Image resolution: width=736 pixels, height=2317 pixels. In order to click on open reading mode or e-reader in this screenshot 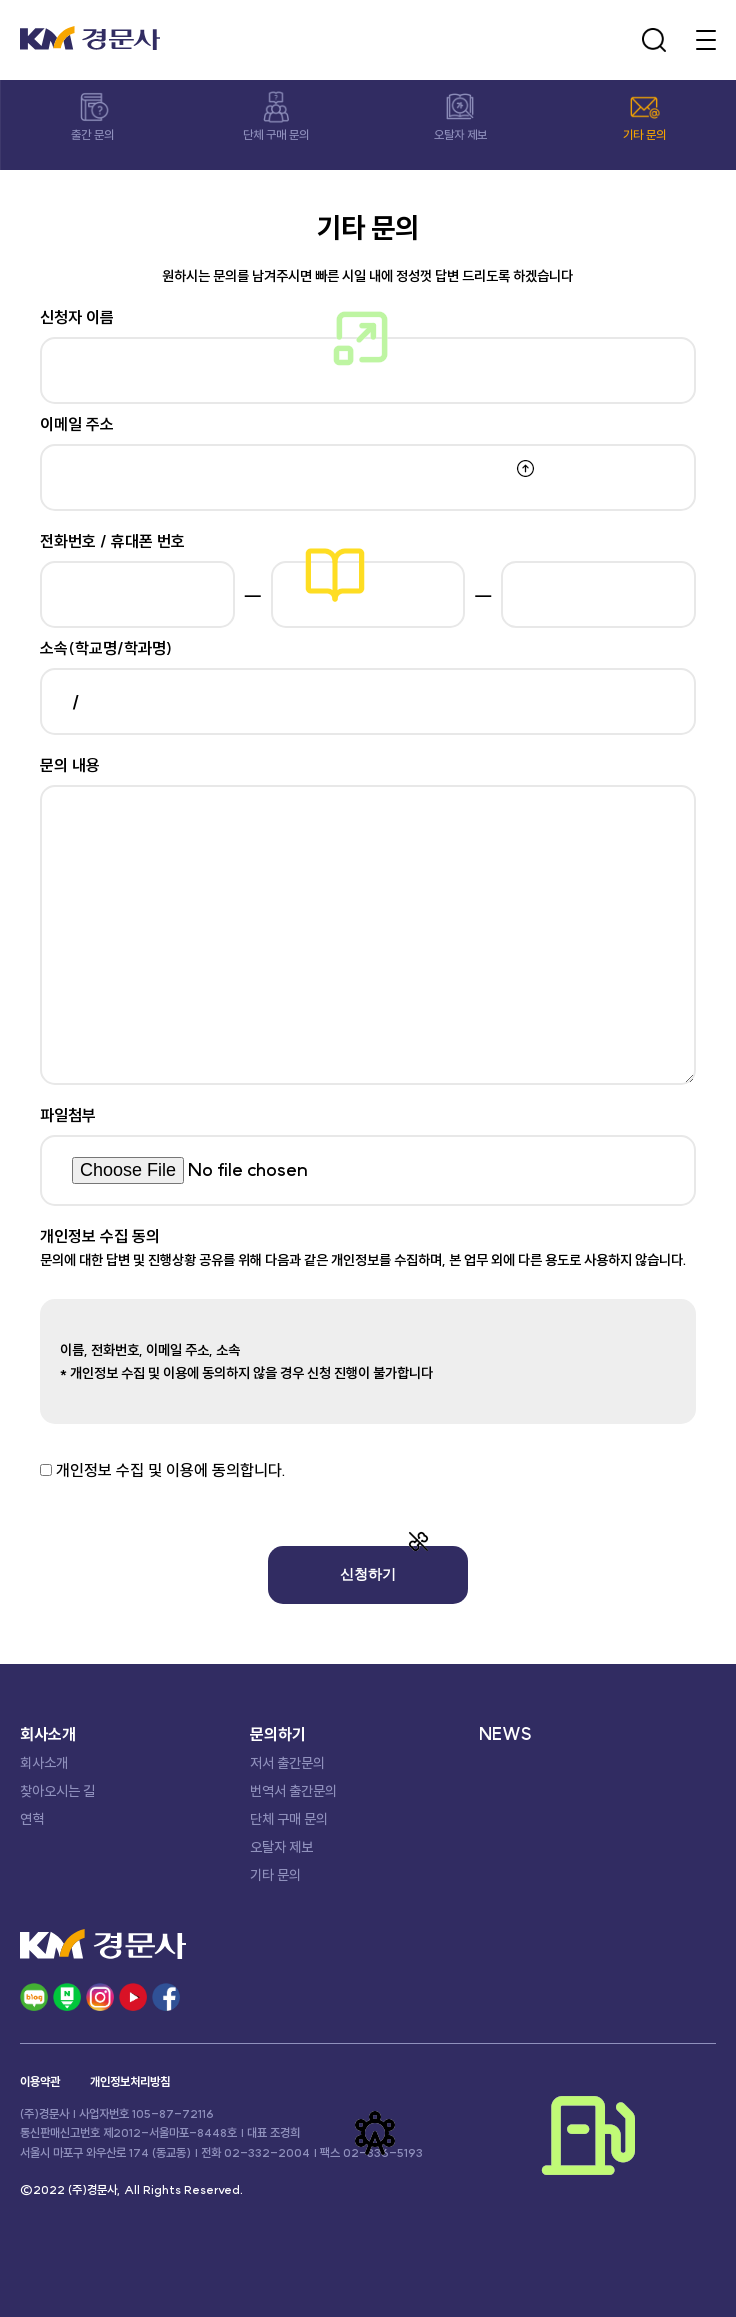, I will do `click(335, 575)`.